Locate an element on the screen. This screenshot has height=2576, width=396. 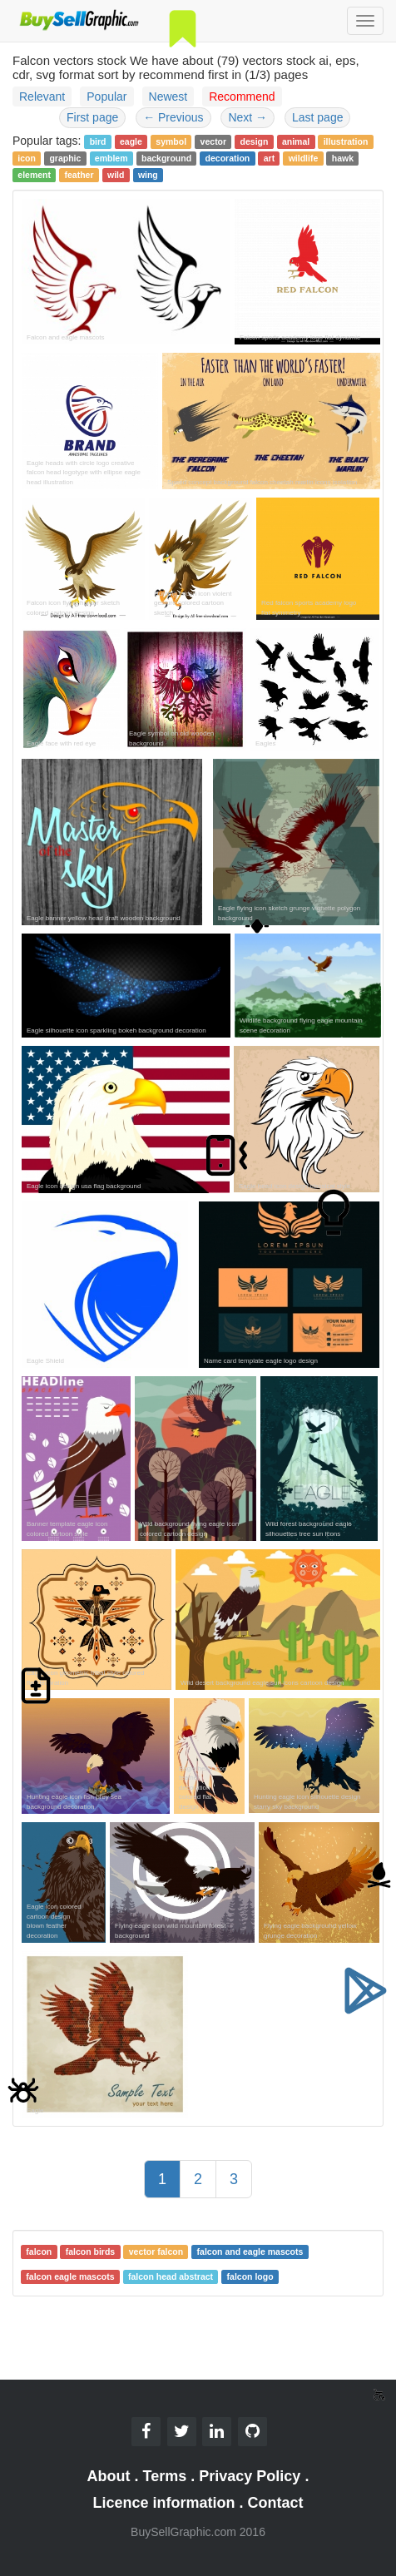
align keyframe to horizontal center is located at coordinates (257, 926).